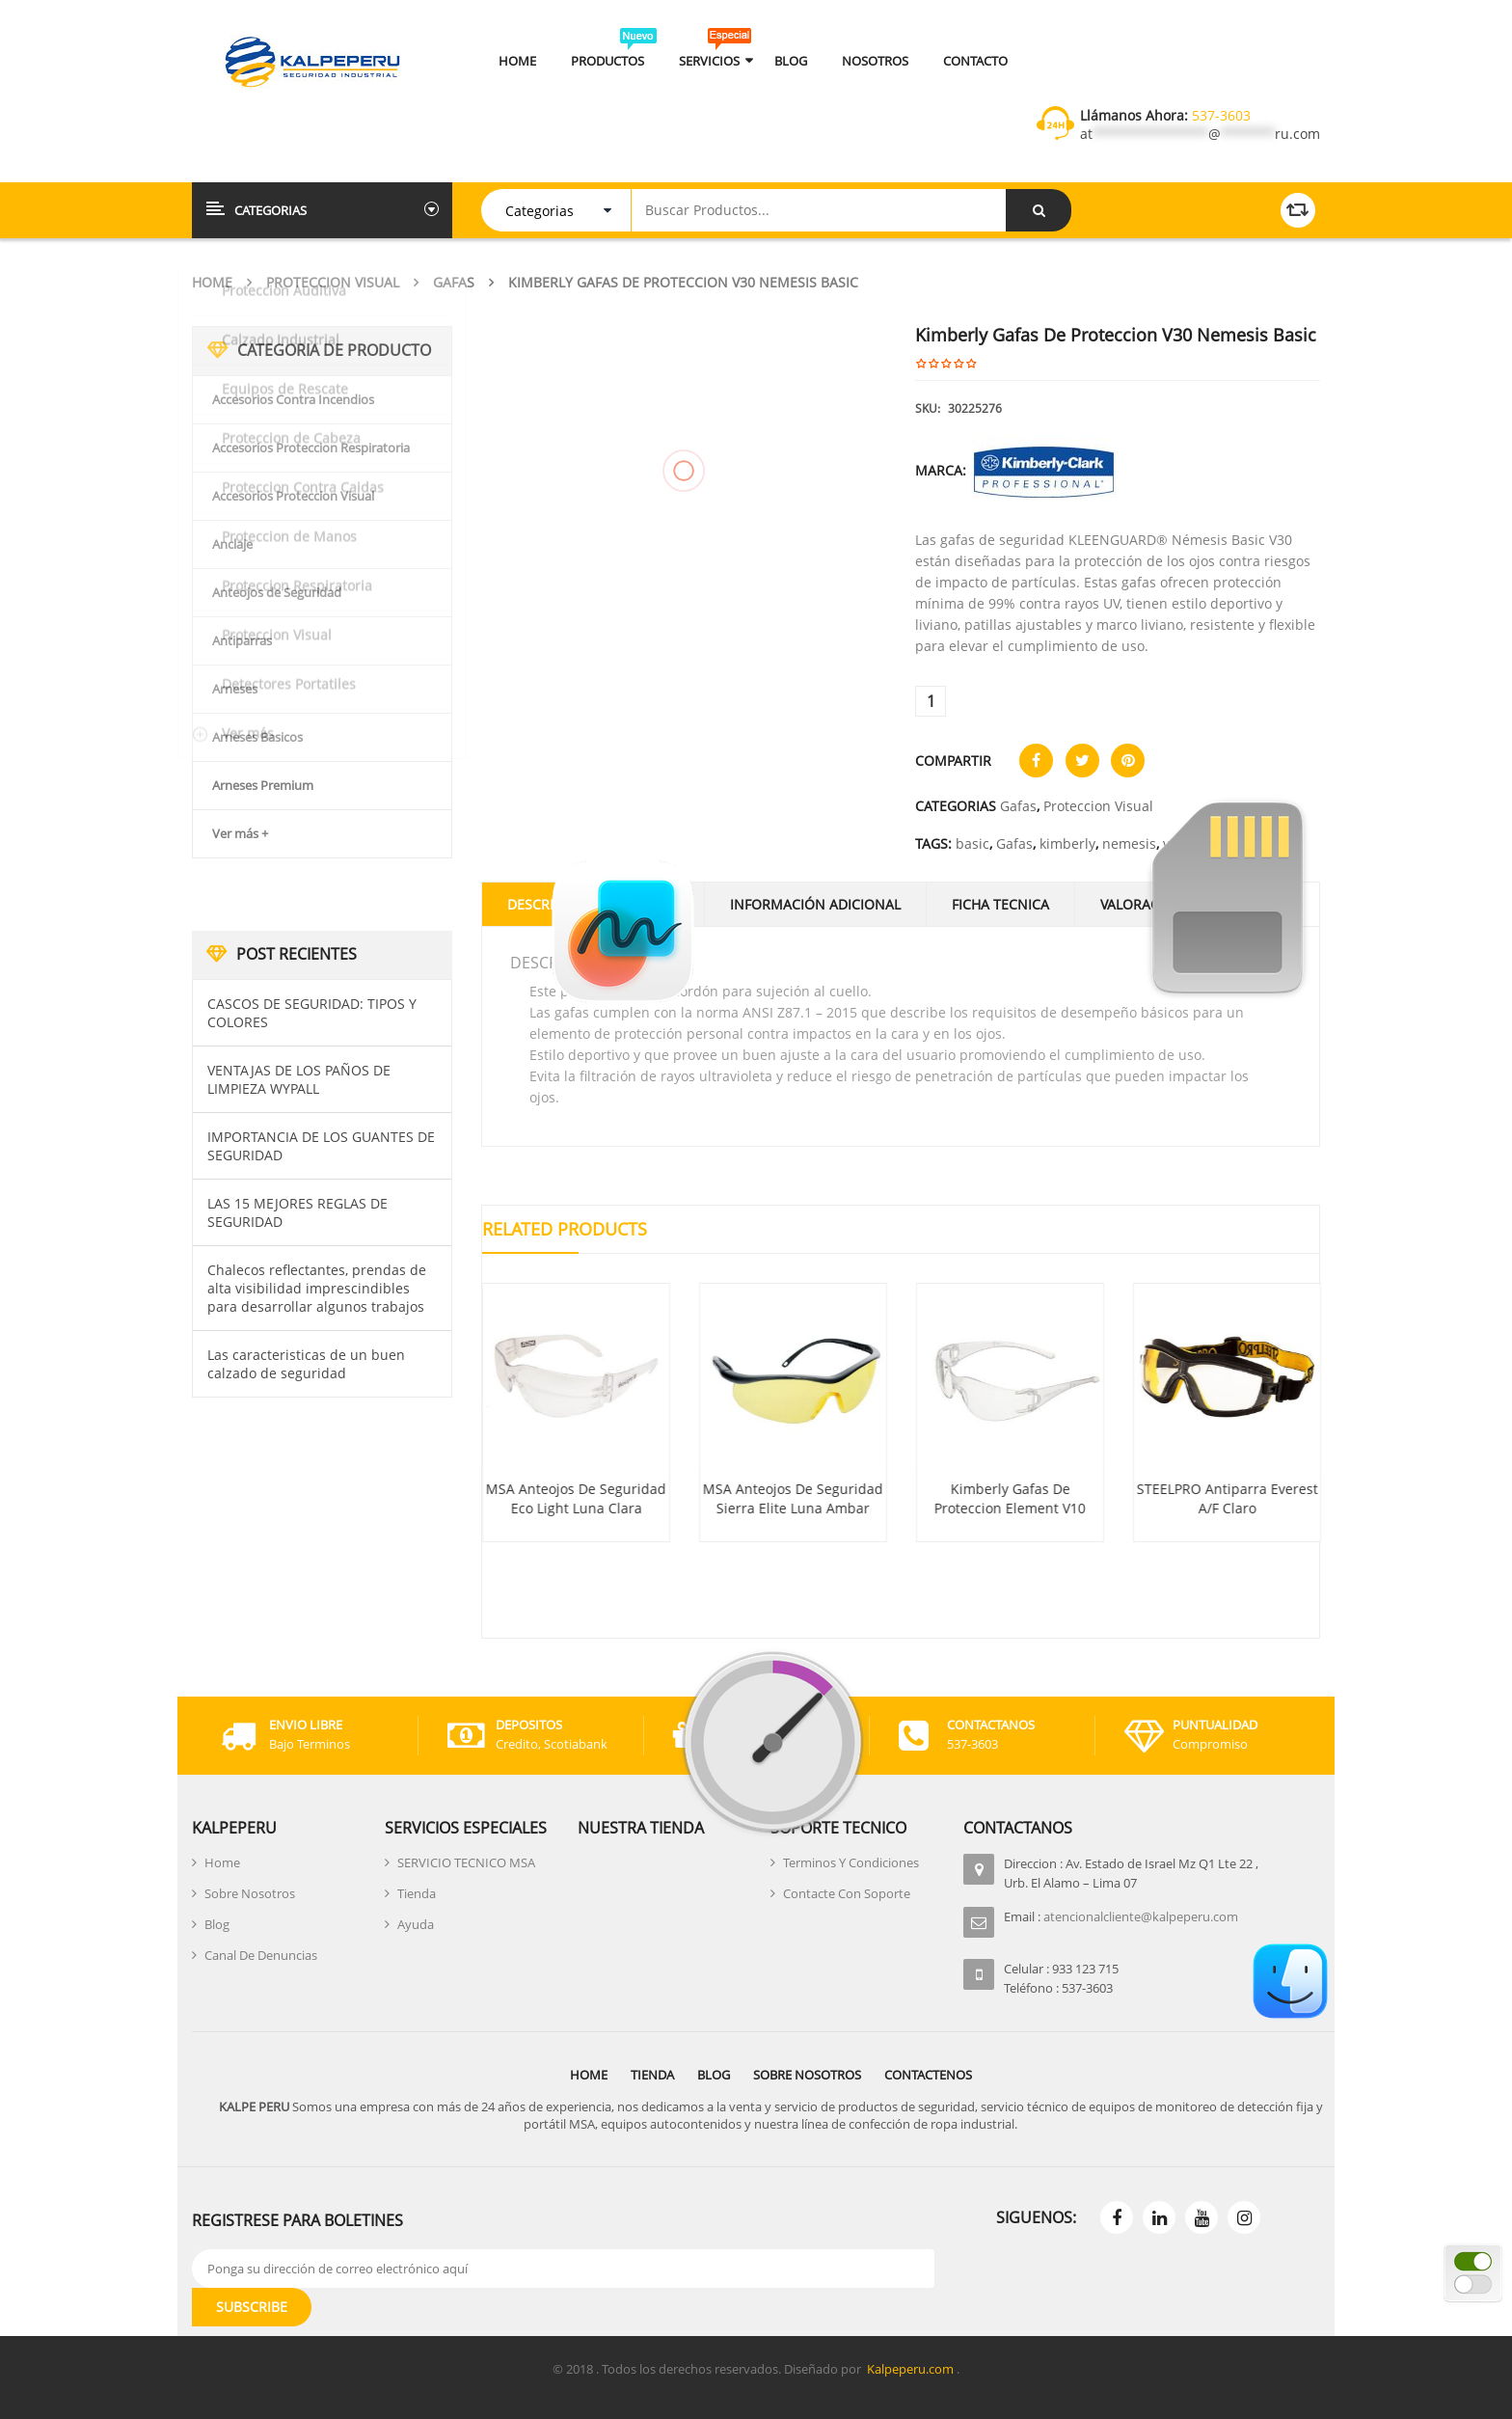 This screenshot has height=2419, width=1512. Describe the element at coordinates (1228, 898) in the screenshot. I see `access removable storage device` at that location.